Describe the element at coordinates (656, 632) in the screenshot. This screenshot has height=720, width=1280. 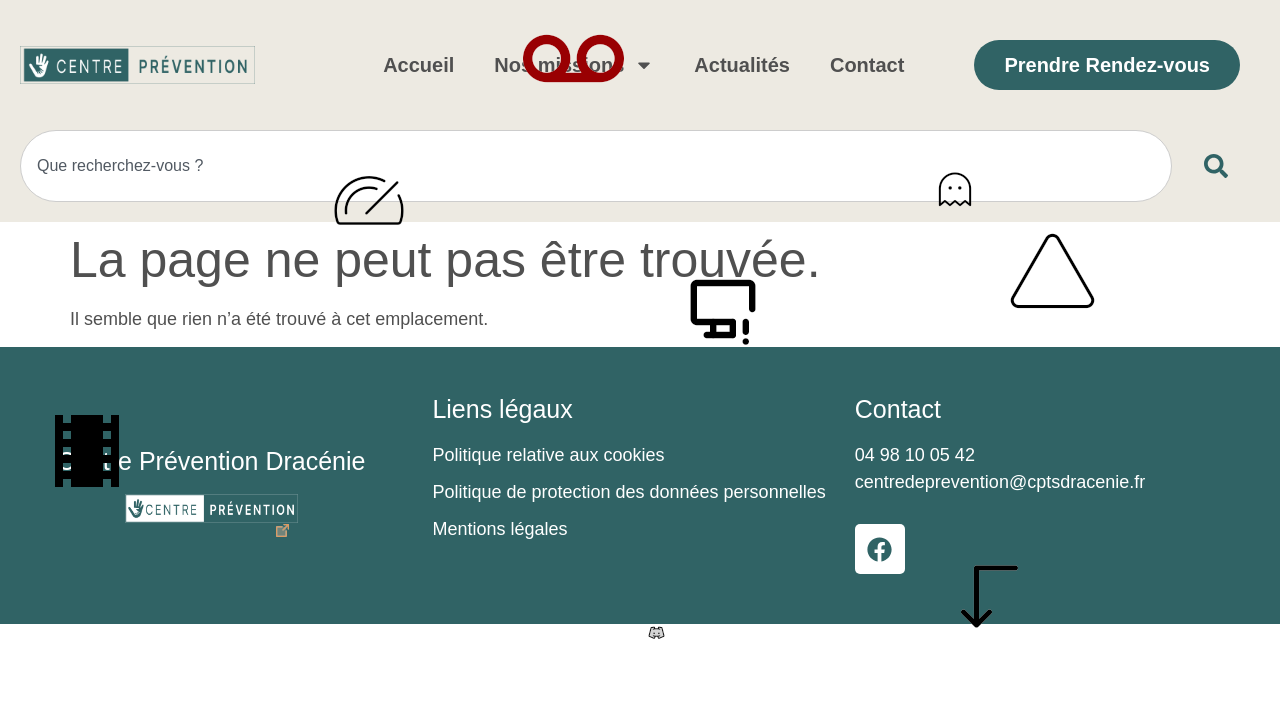
I see `open discord` at that location.